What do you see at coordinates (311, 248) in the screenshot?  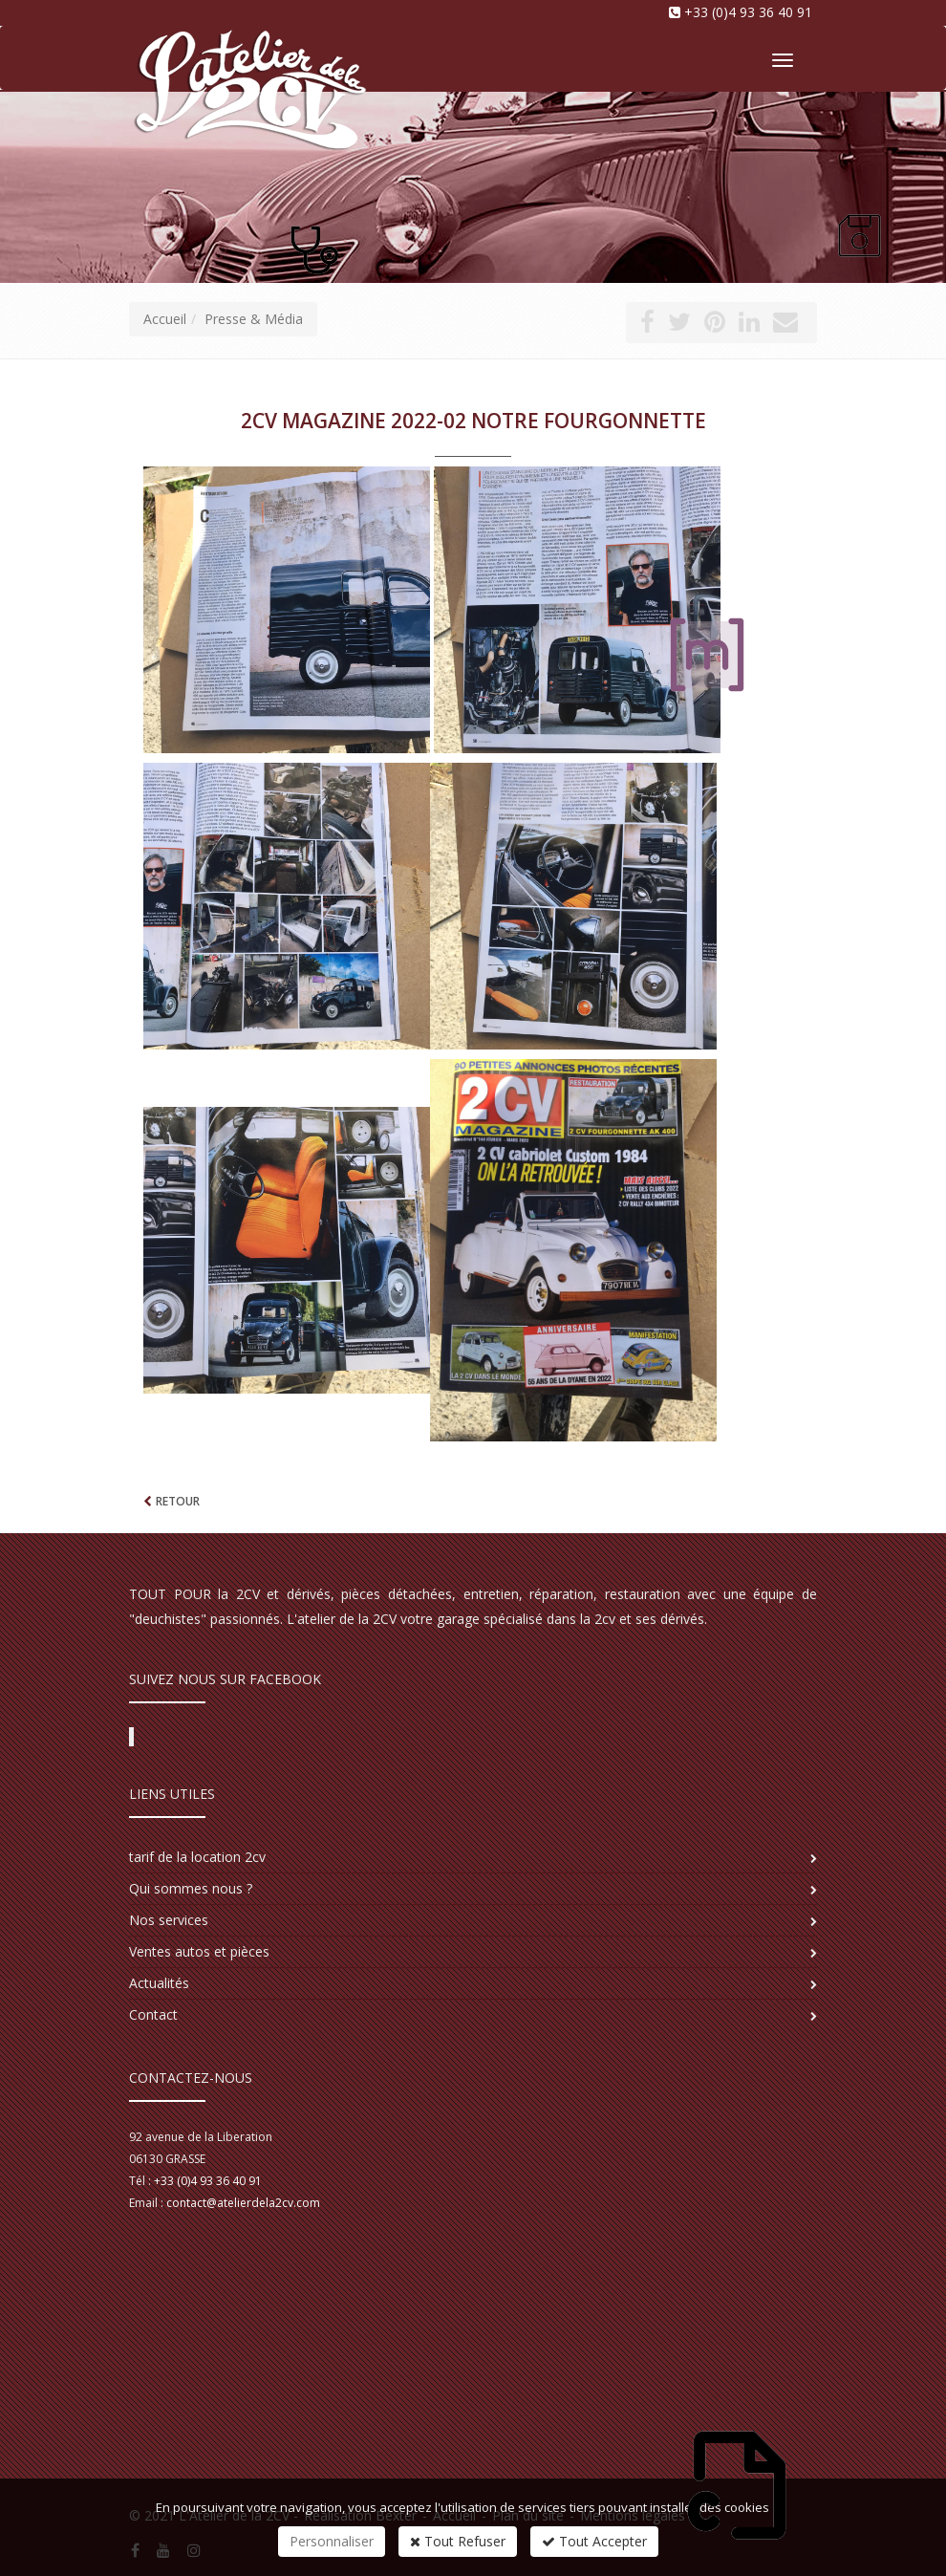 I see `access health or medical features` at bounding box center [311, 248].